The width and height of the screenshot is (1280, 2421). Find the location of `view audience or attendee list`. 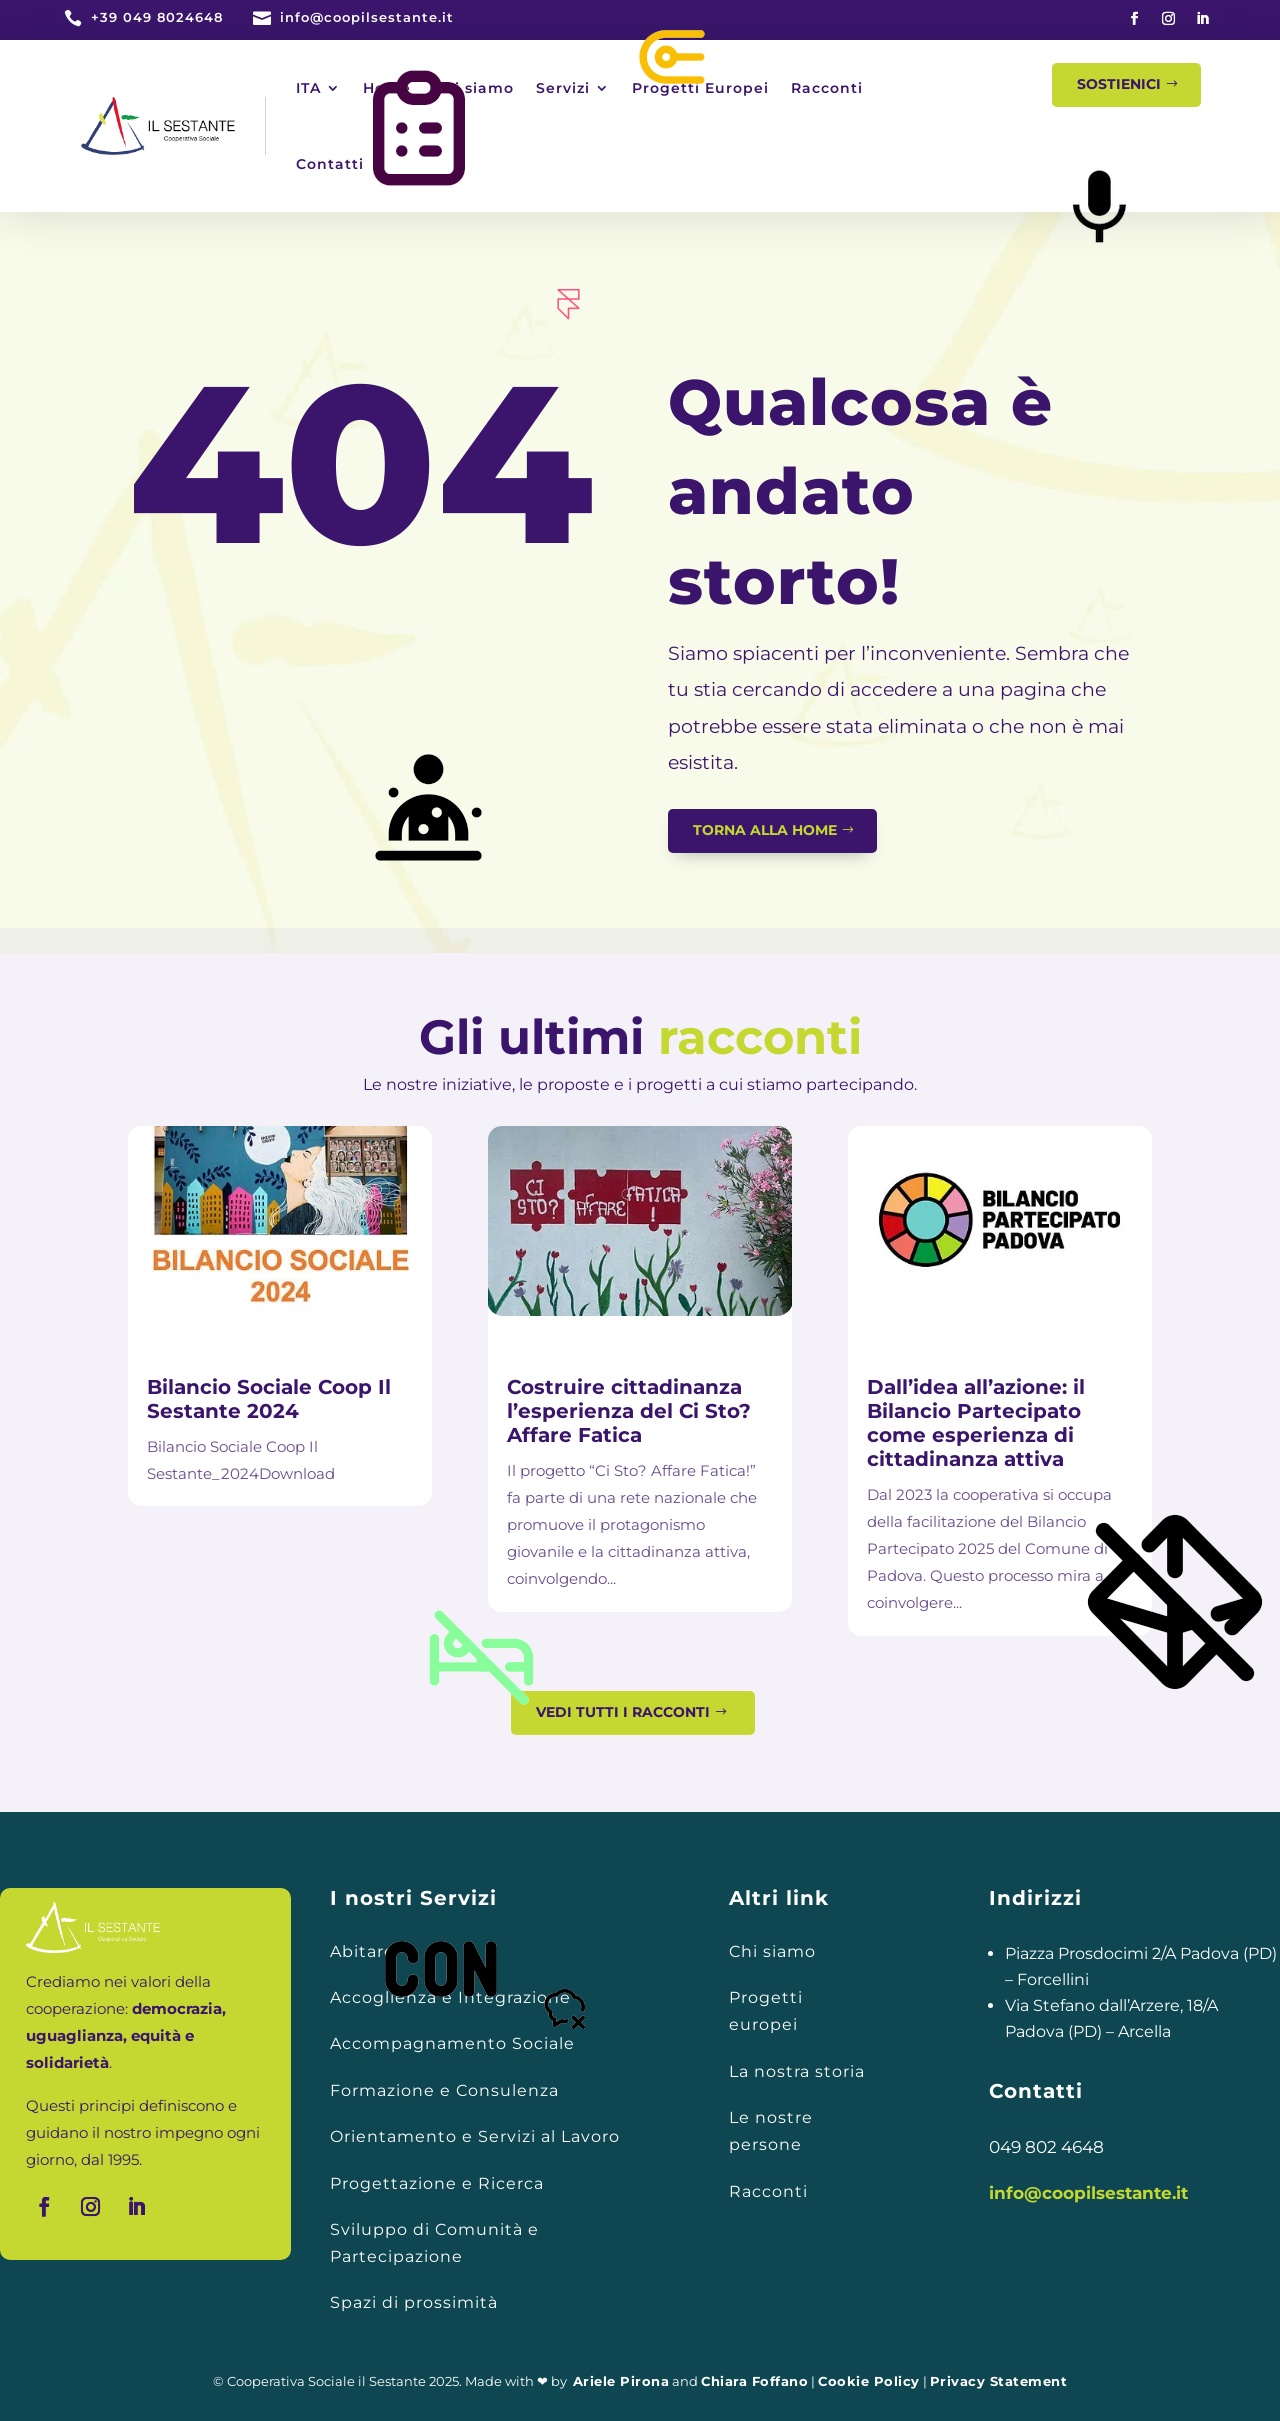

view audience or attendee list is located at coordinates (428, 807).